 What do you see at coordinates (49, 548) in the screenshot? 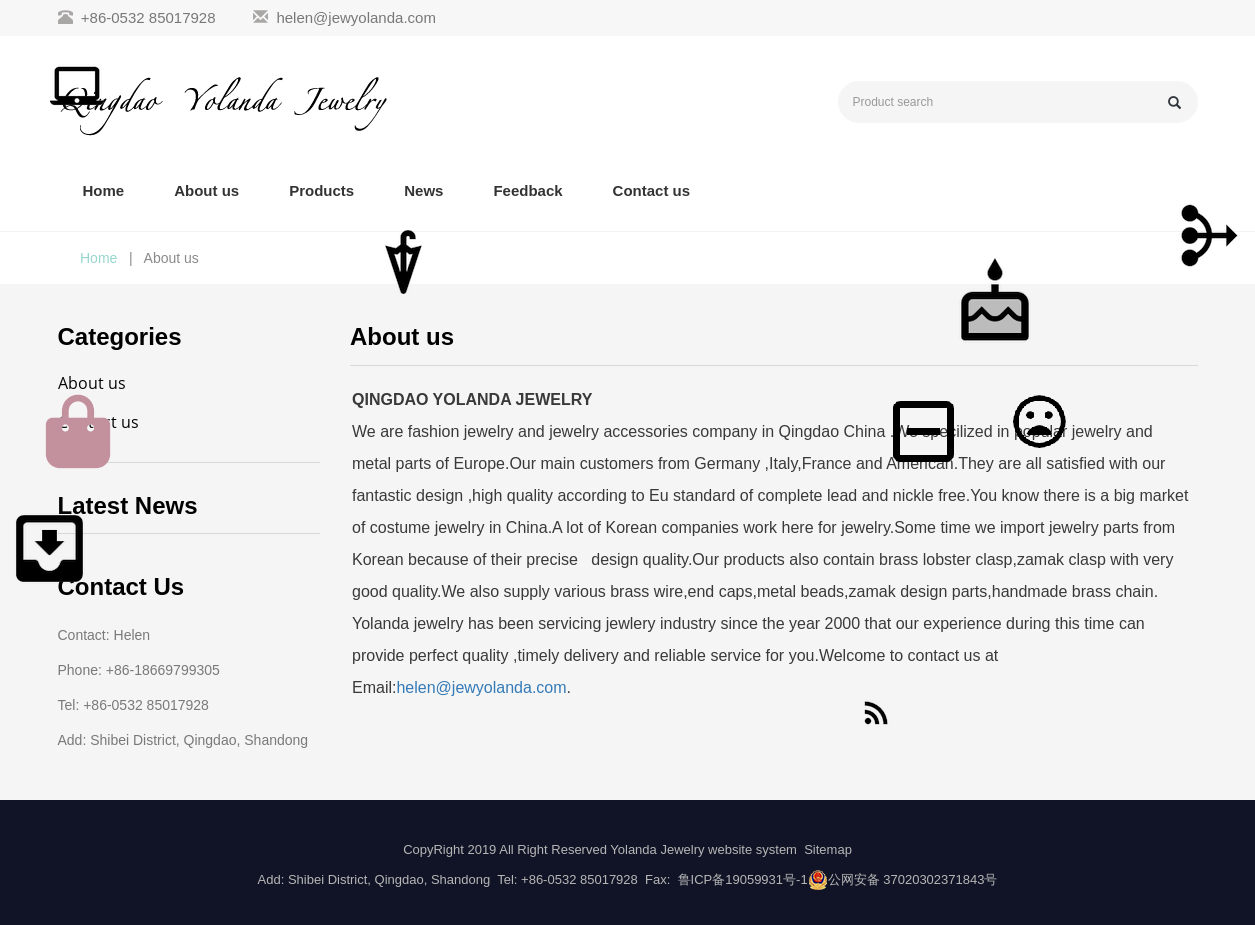
I see `move email or message to inbox` at bounding box center [49, 548].